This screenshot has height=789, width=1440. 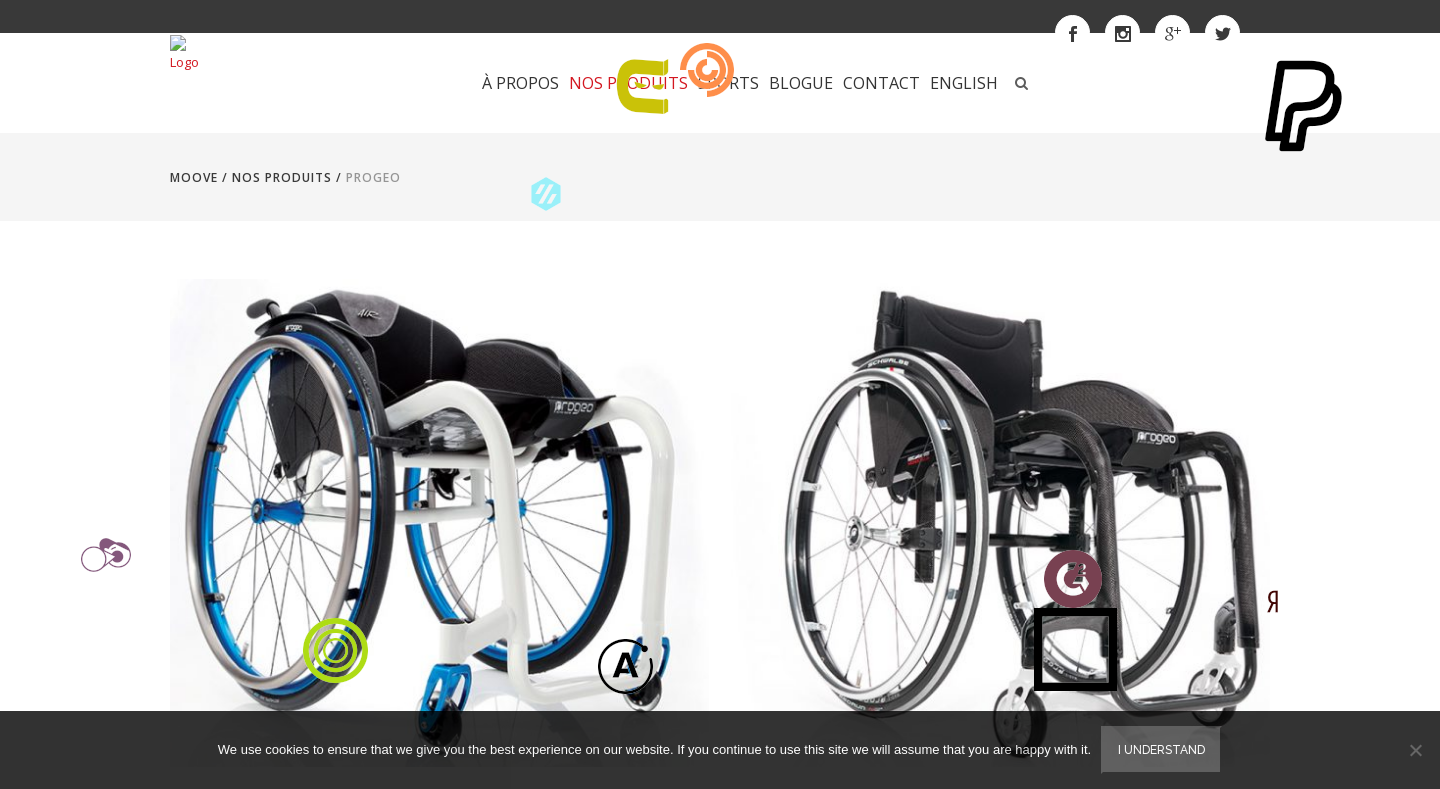 I want to click on open the Crew United platform, so click(x=106, y=555).